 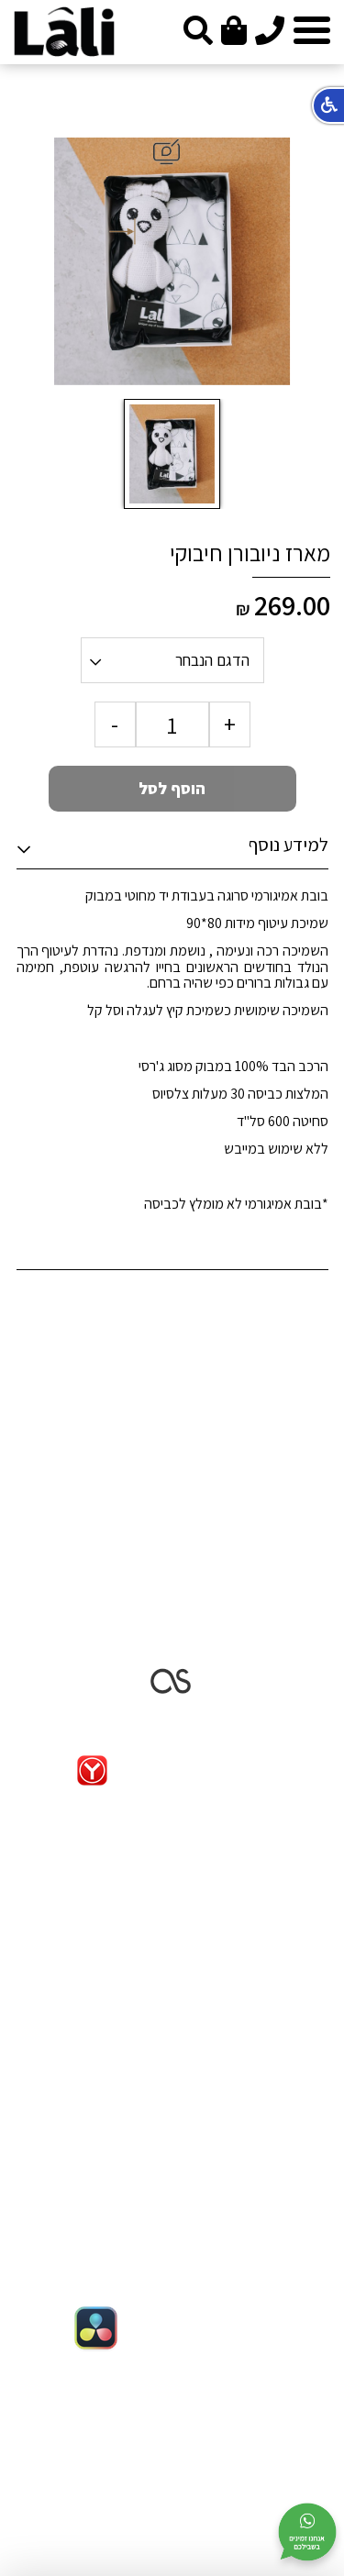 What do you see at coordinates (171, 1678) in the screenshot?
I see `connect your last.fm account` at bounding box center [171, 1678].